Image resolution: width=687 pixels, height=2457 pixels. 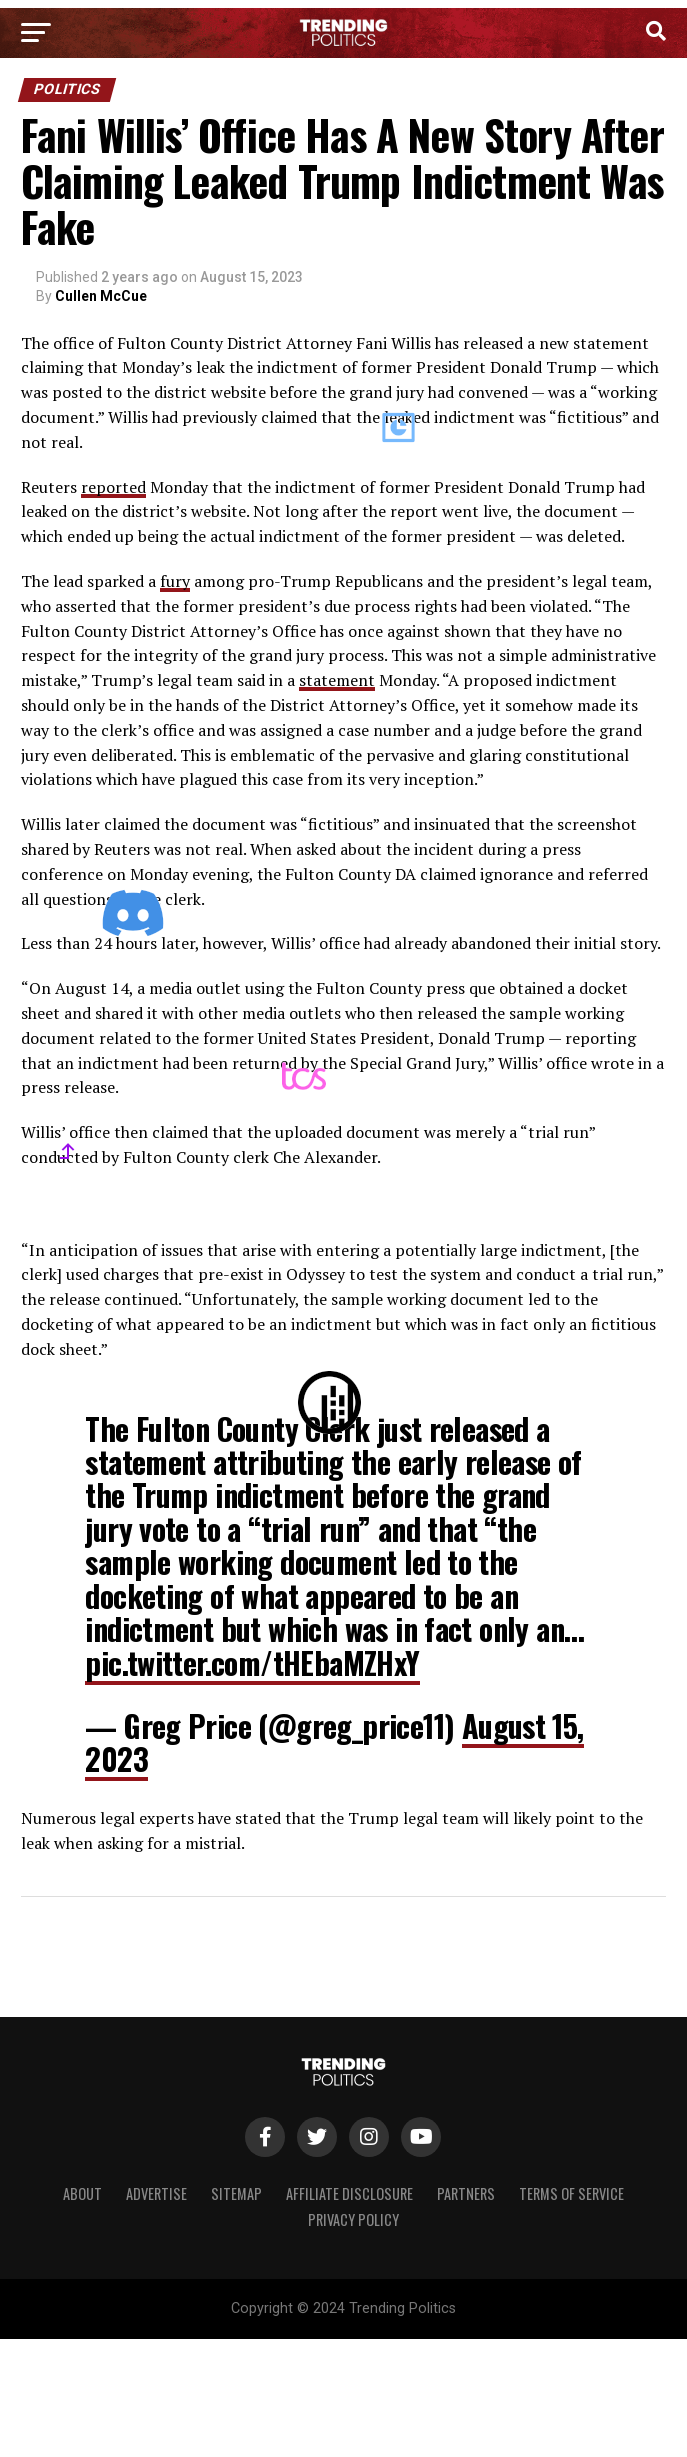 I want to click on open Discord app, so click(x=133, y=913).